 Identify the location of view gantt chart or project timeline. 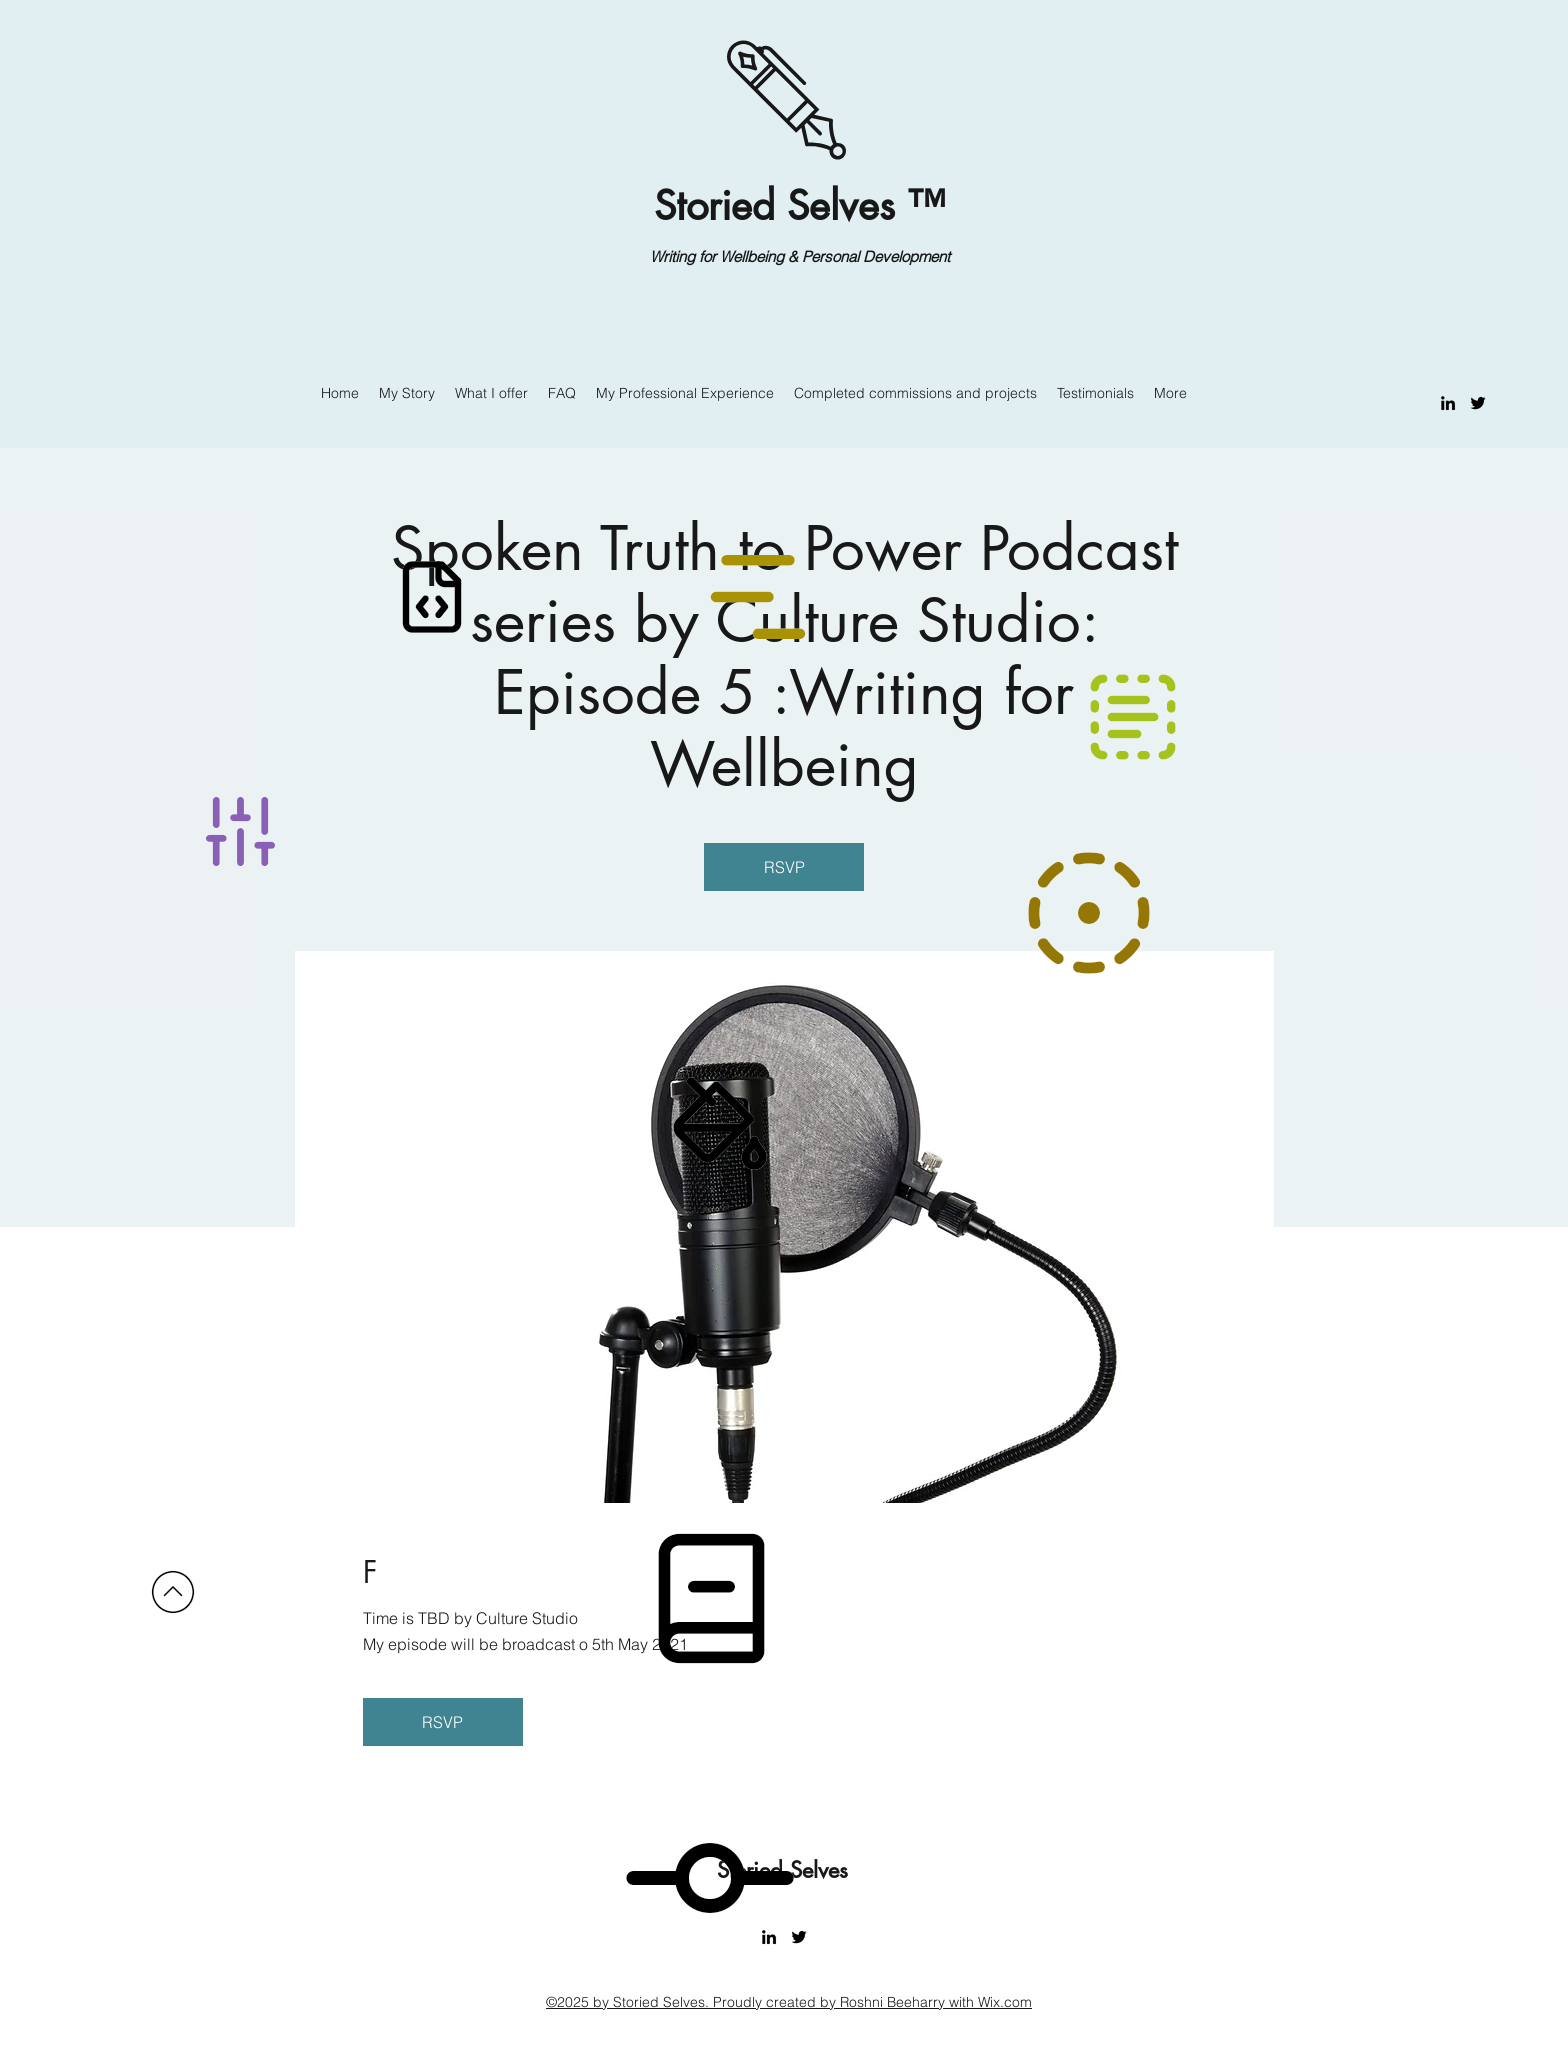
(758, 597).